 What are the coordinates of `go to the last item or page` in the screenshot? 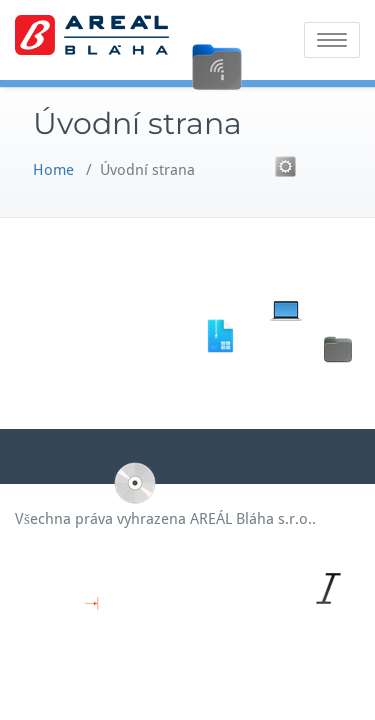 It's located at (91, 603).